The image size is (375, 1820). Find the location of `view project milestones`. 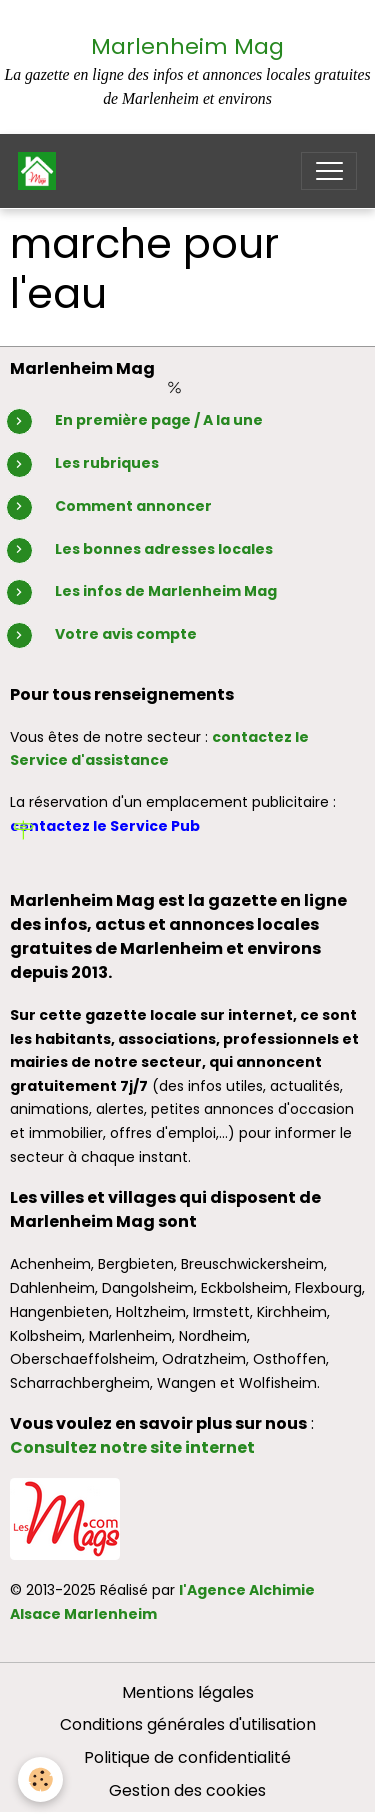

view project milestones is located at coordinates (24, 830).